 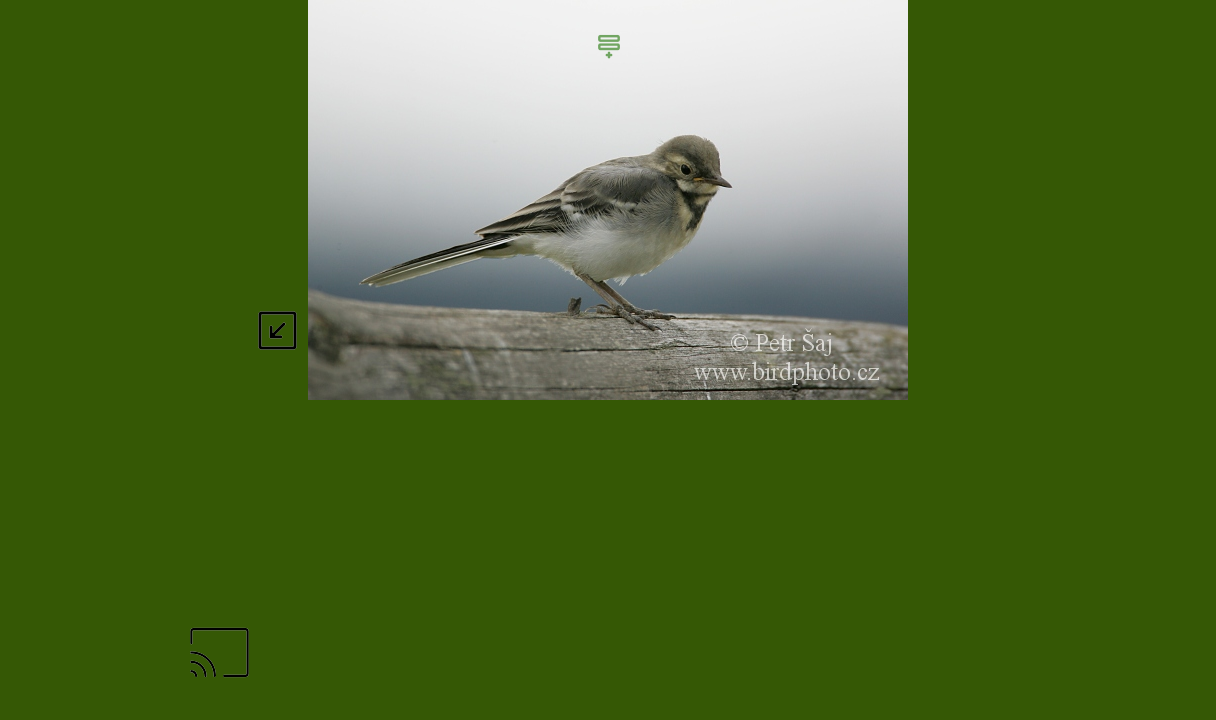 What do you see at coordinates (277, 330) in the screenshot?
I see `move content to bottom-left corner` at bounding box center [277, 330].